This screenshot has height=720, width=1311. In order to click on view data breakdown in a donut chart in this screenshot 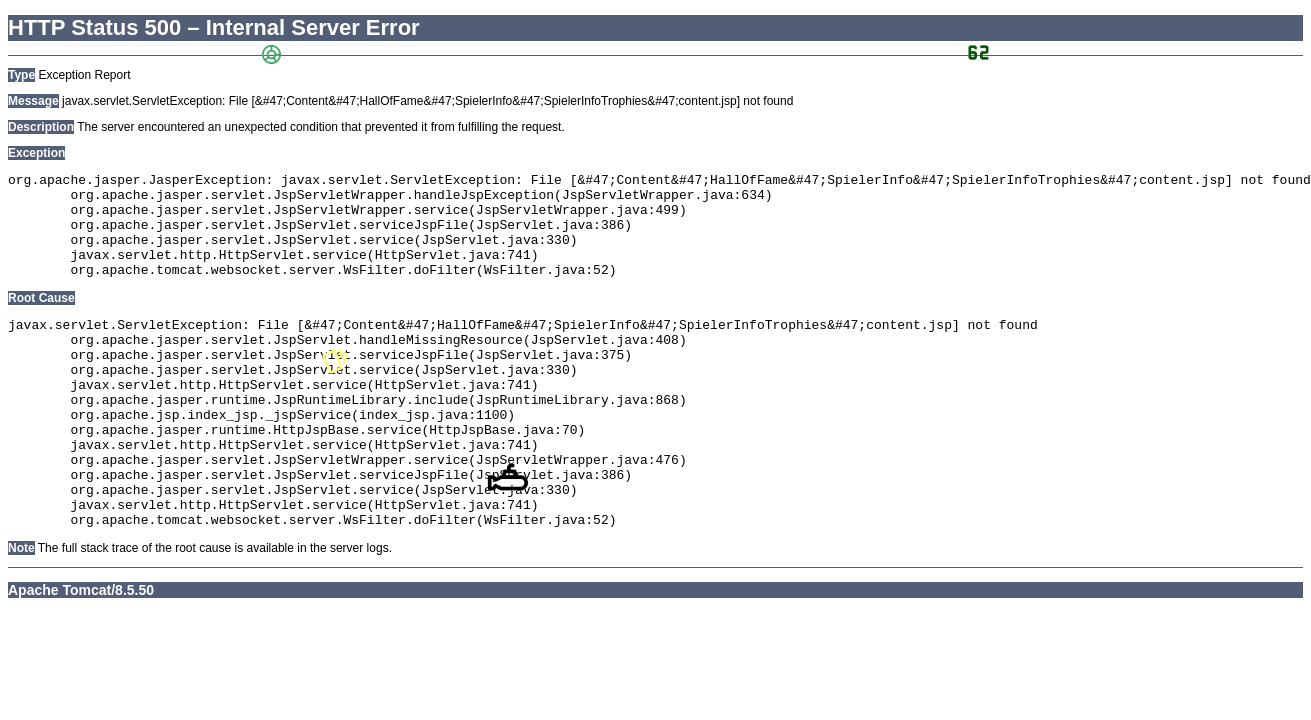, I will do `click(271, 54)`.